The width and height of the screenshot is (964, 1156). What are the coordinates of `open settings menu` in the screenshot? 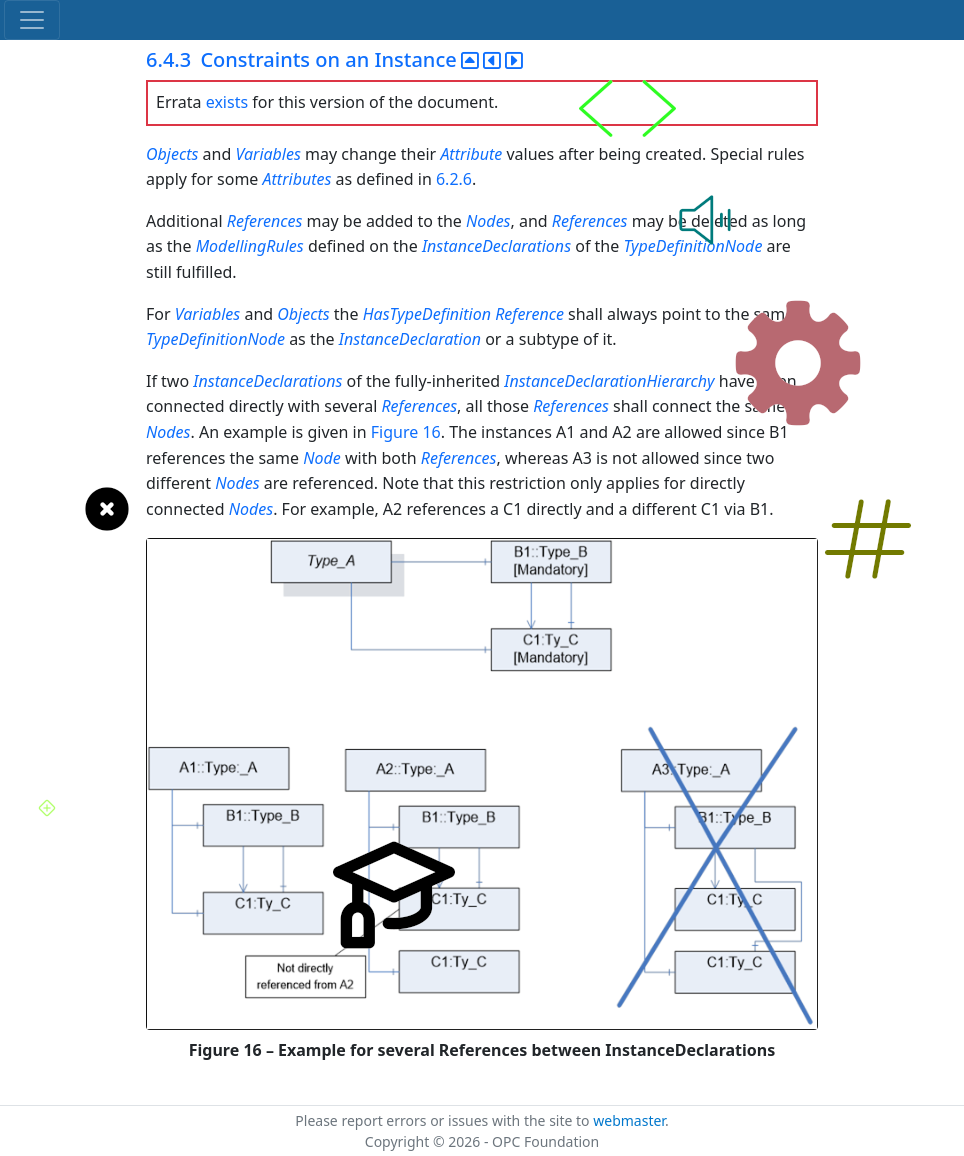 It's located at (798, 363).